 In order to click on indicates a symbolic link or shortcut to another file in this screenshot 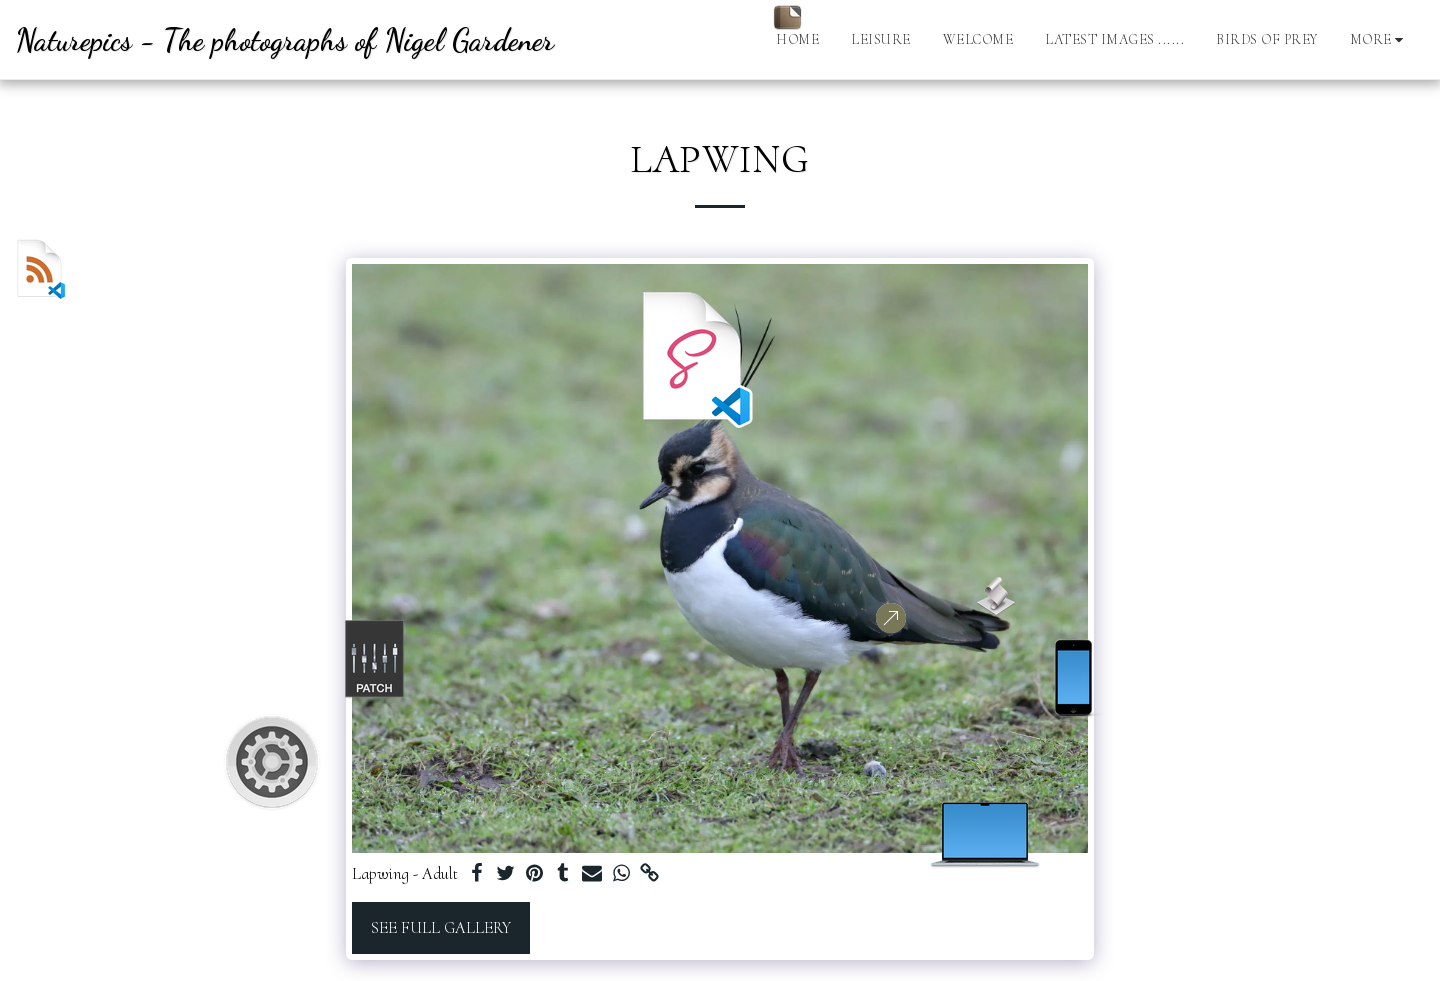, I will do `click(891, 618)`.